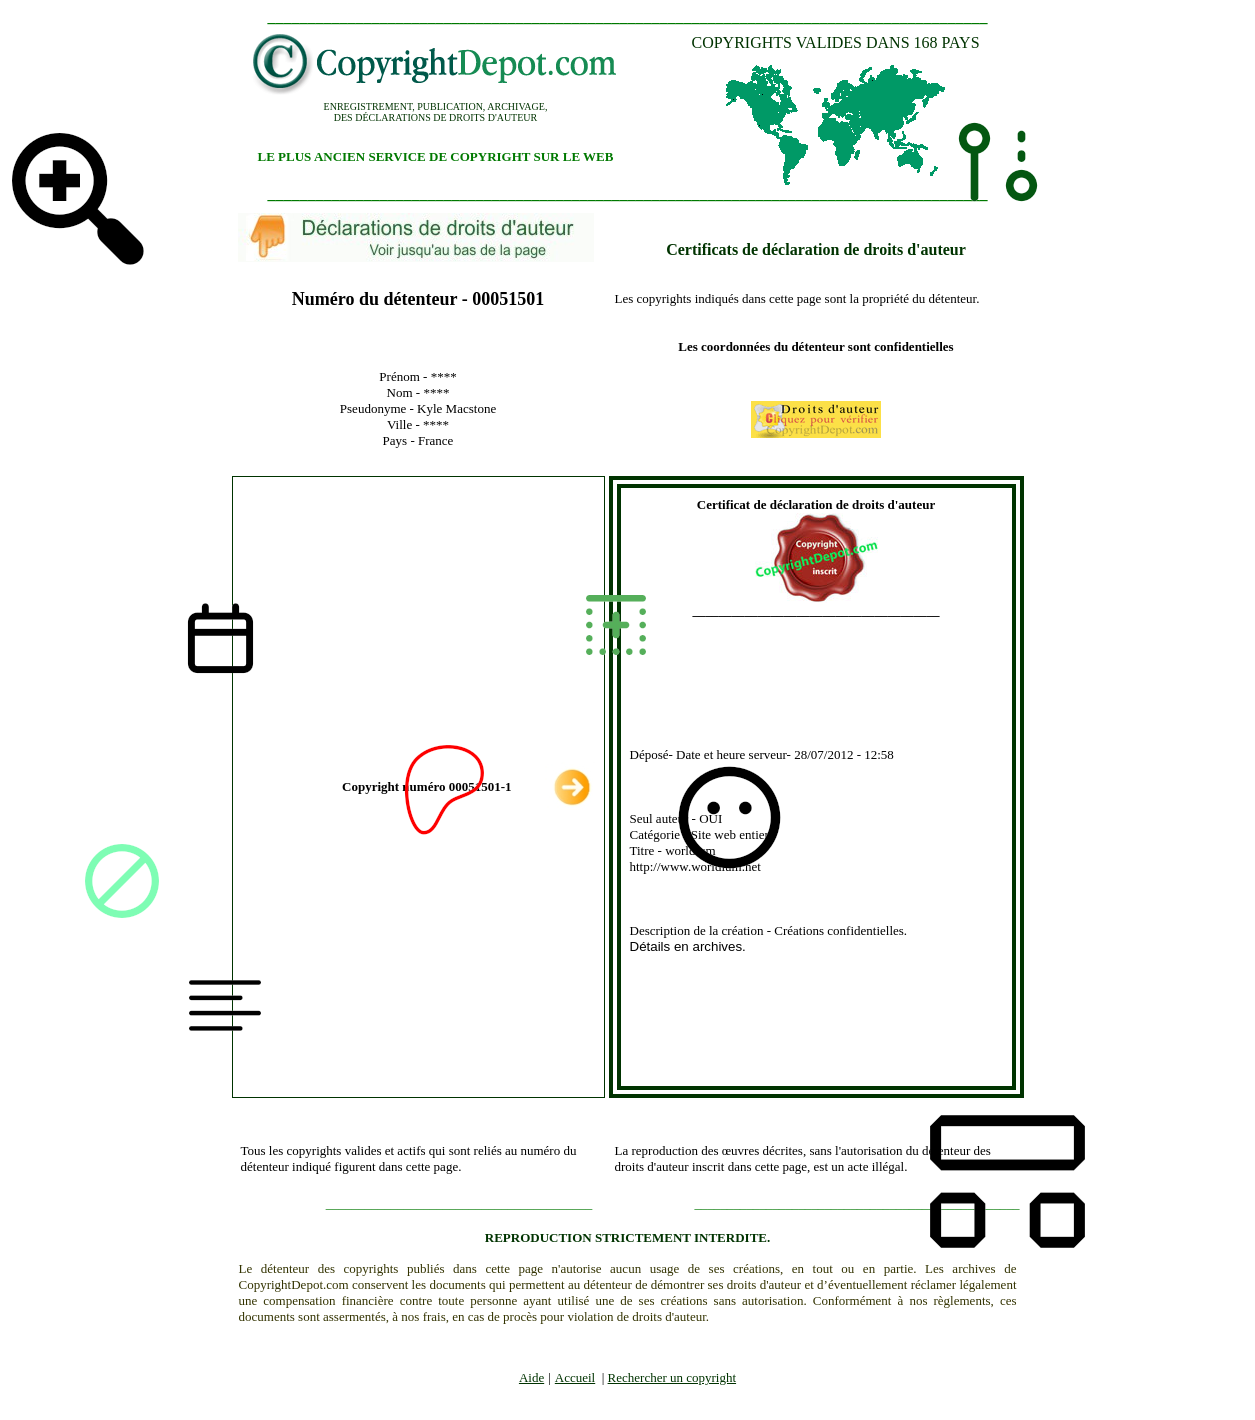 The image size is (1255, 1420). Describe the element at coordinates (441, 788) in the screenshot. I see `link to patreon profile or page` at that location.